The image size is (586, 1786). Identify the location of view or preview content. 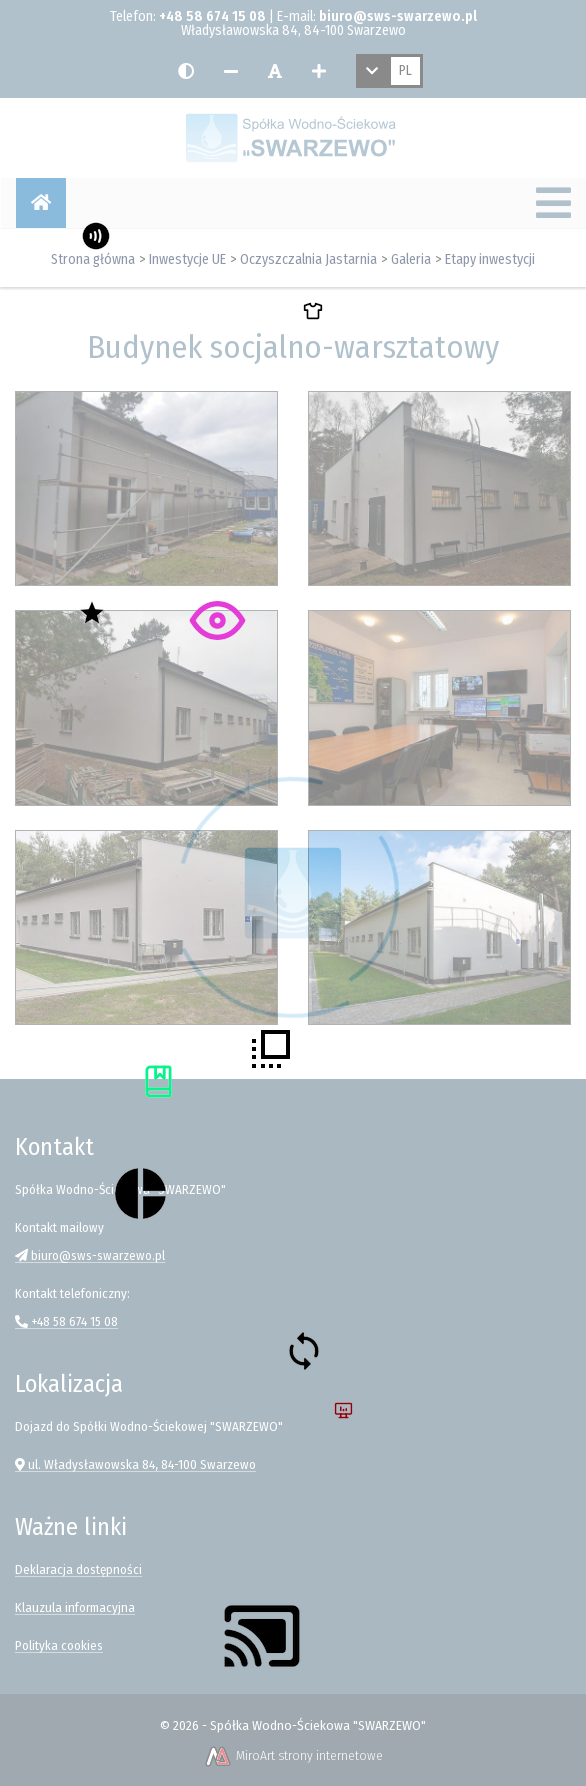
(217, 620).